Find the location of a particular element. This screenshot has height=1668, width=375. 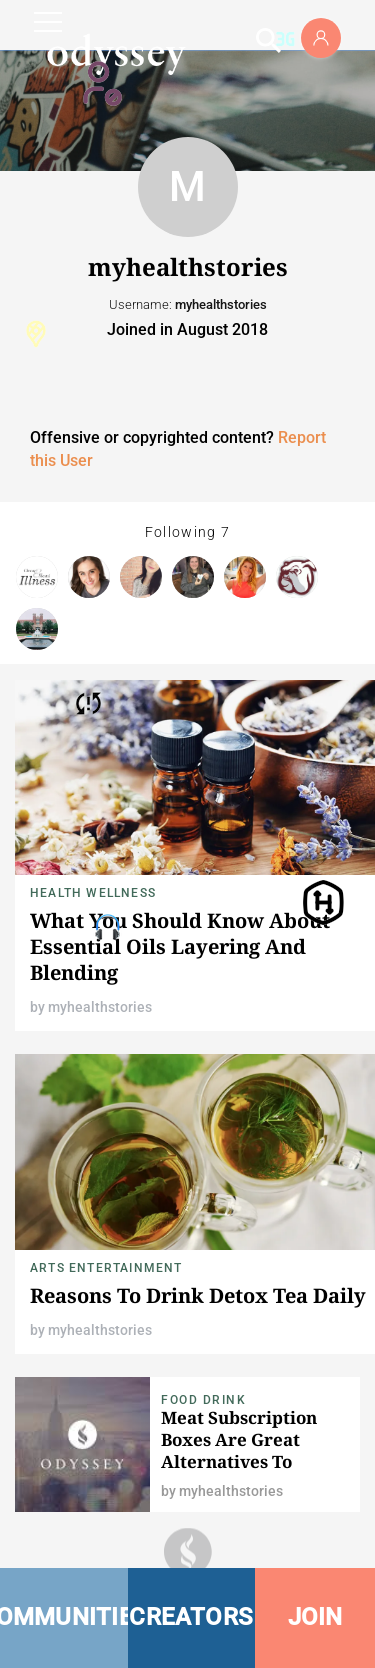

indicates a sync error or failure is located at coordinates (88, 703).